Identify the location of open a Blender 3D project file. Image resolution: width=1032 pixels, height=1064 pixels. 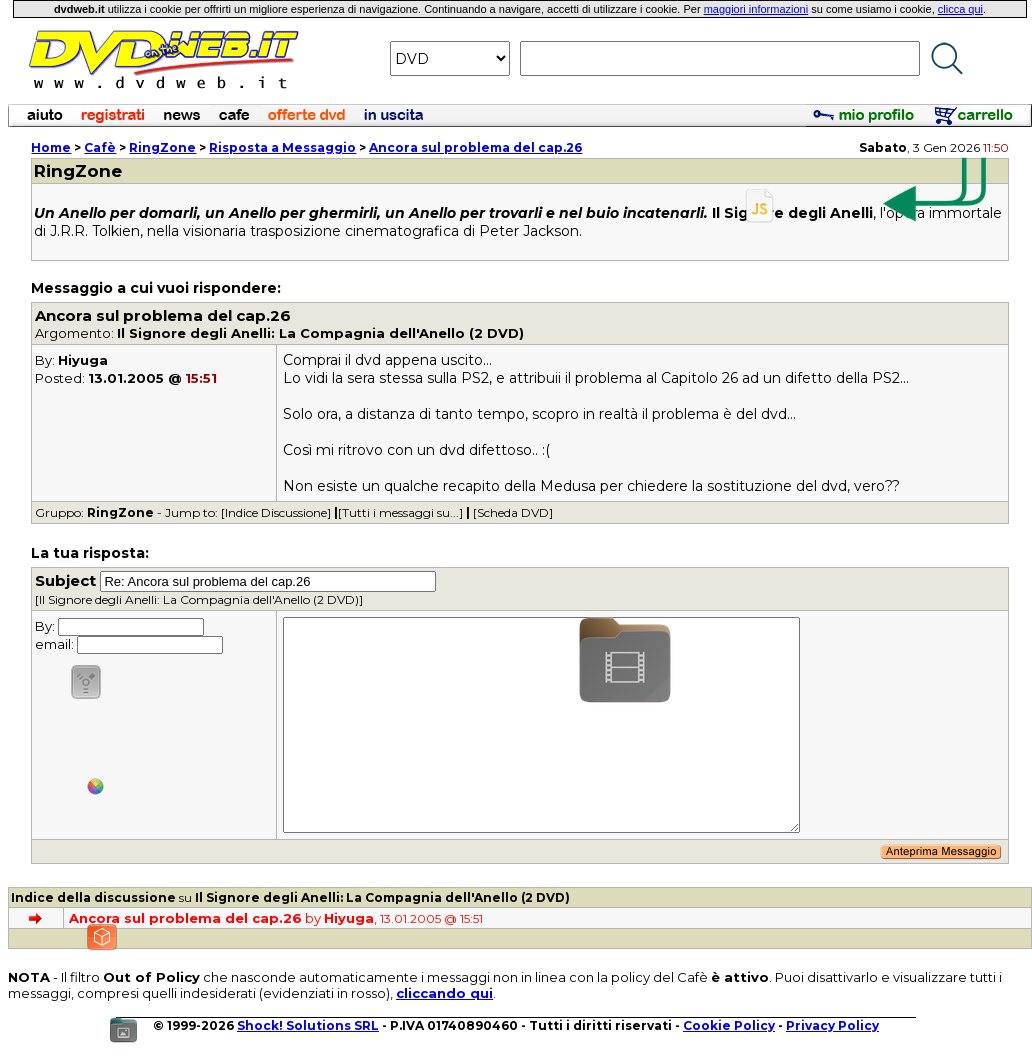
(102, 936).